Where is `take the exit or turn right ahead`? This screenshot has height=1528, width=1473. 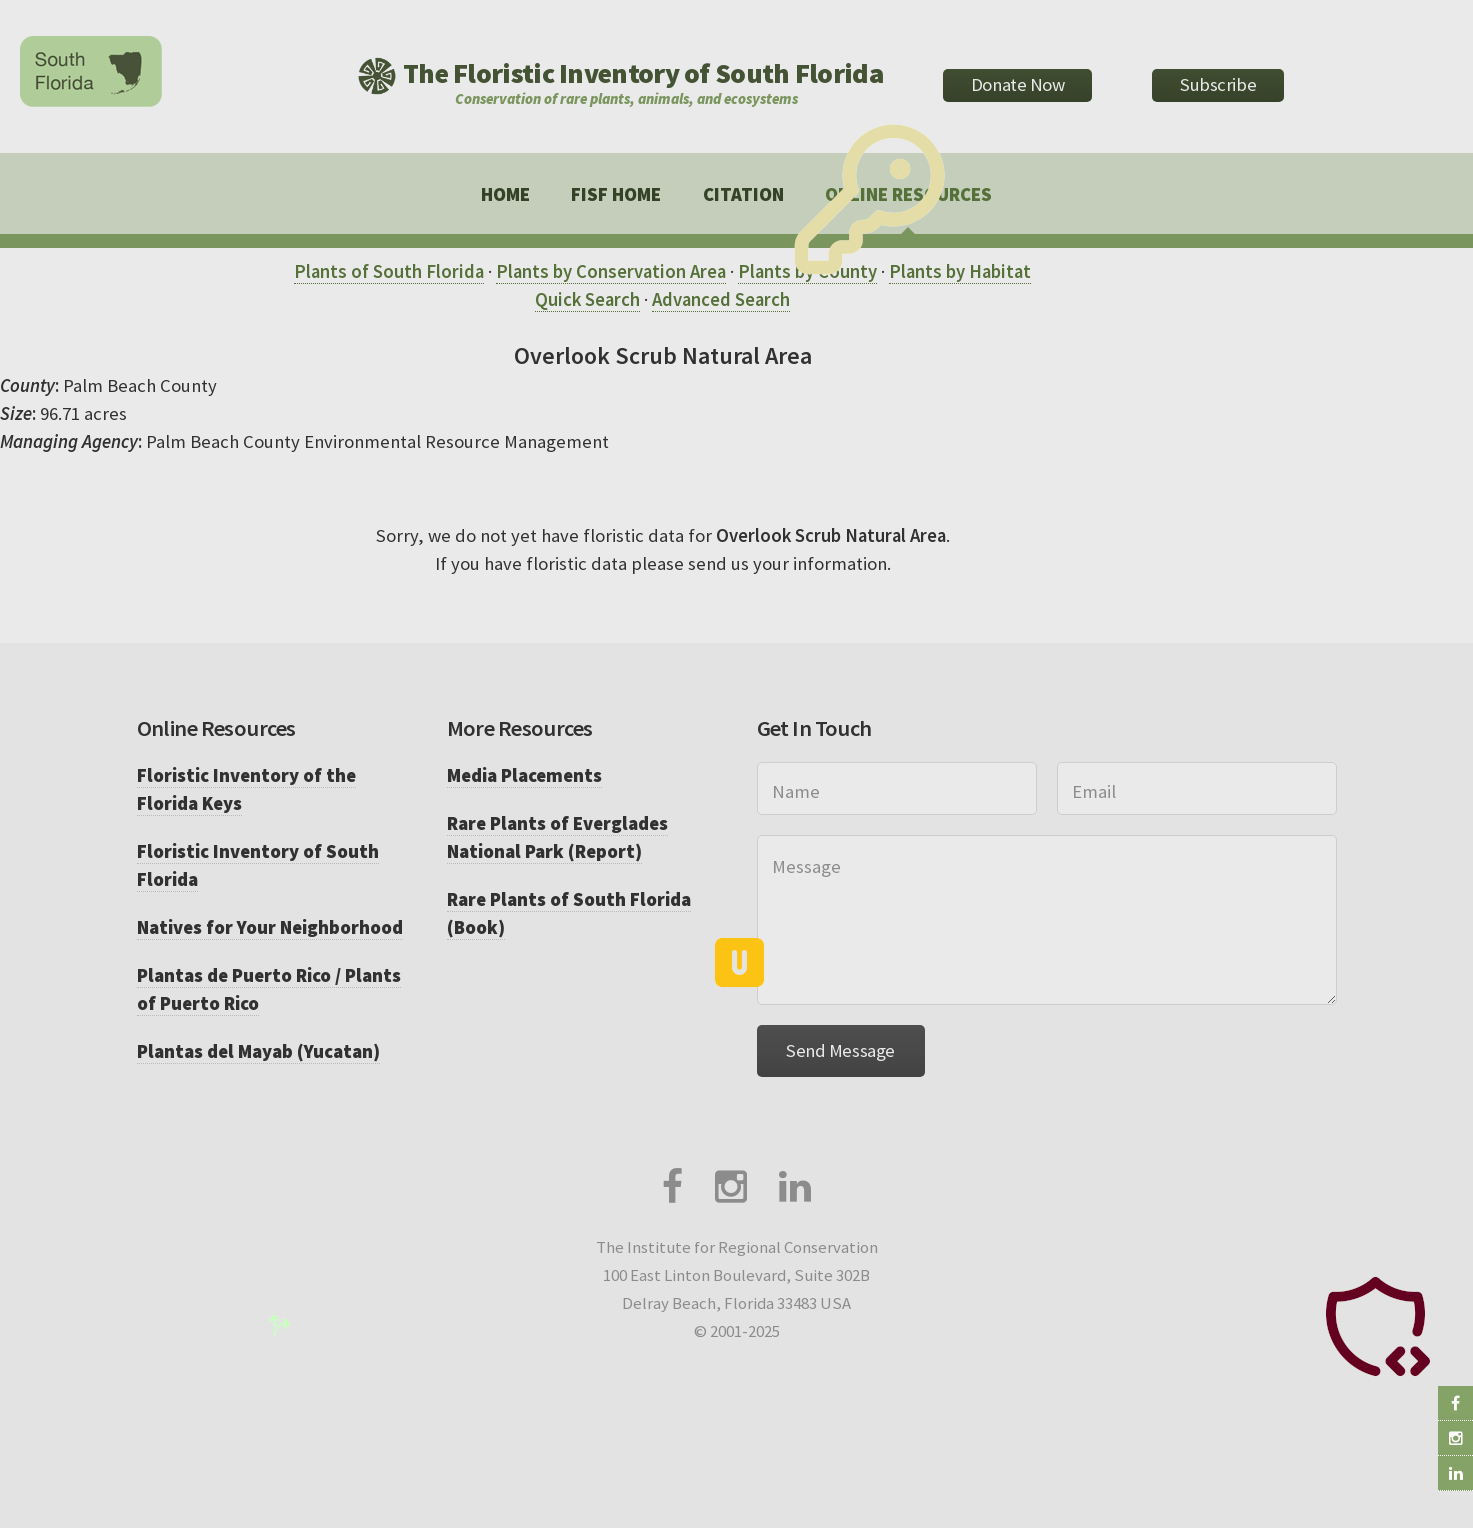 take the exit or turn right ahead is located at coordinates (279, 1325).